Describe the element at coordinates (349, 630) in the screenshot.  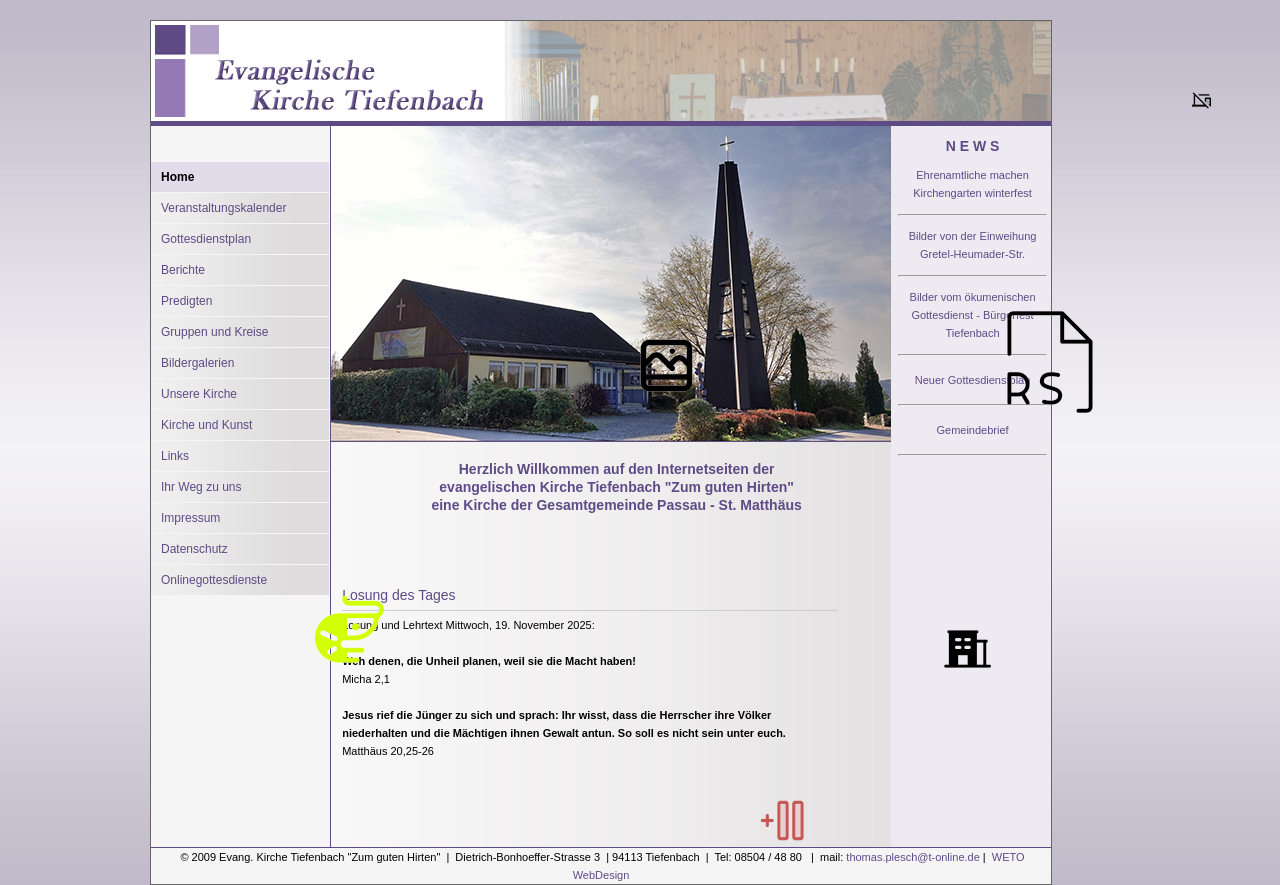
I see `filter or browse seafood menu items` at that location.